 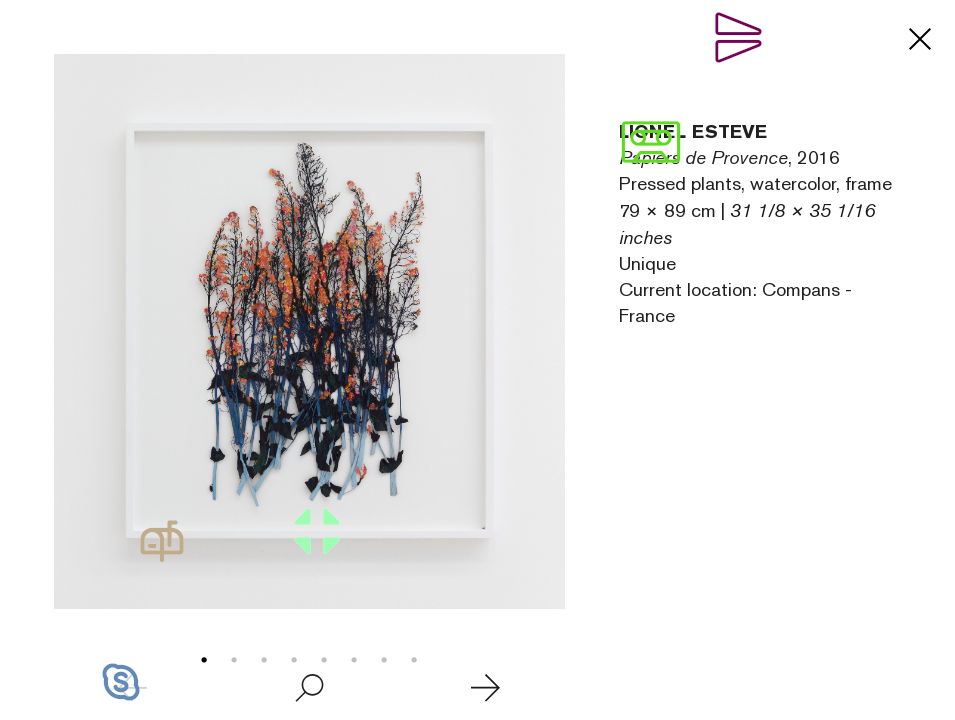 What do you see at coordinates (162, 542) in the screenshot?
I see `access your mailbox or inbox` at bounding box center [162, 542].